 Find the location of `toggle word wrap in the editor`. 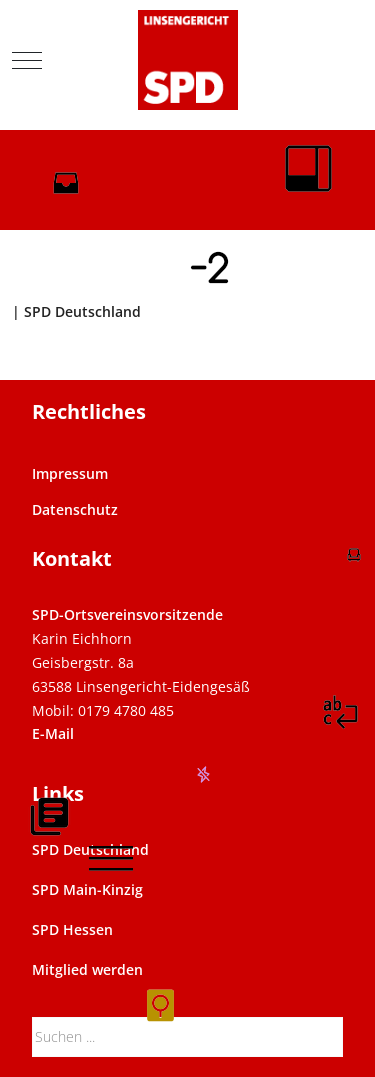

toggle word wrap in the editor is located at coordinates (340, 712).